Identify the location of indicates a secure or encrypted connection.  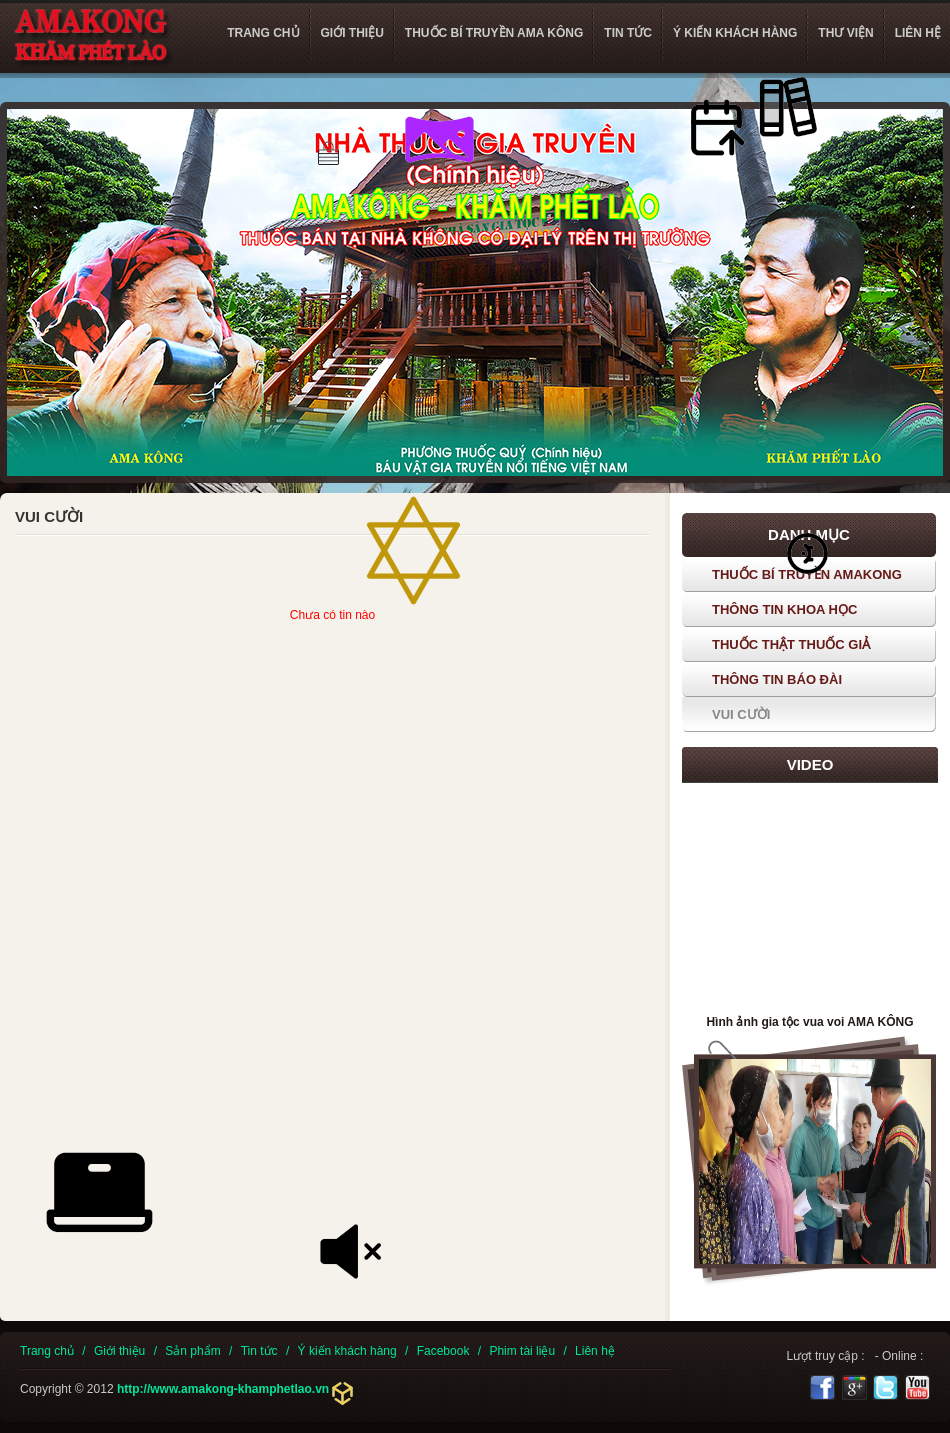
(328, 154).